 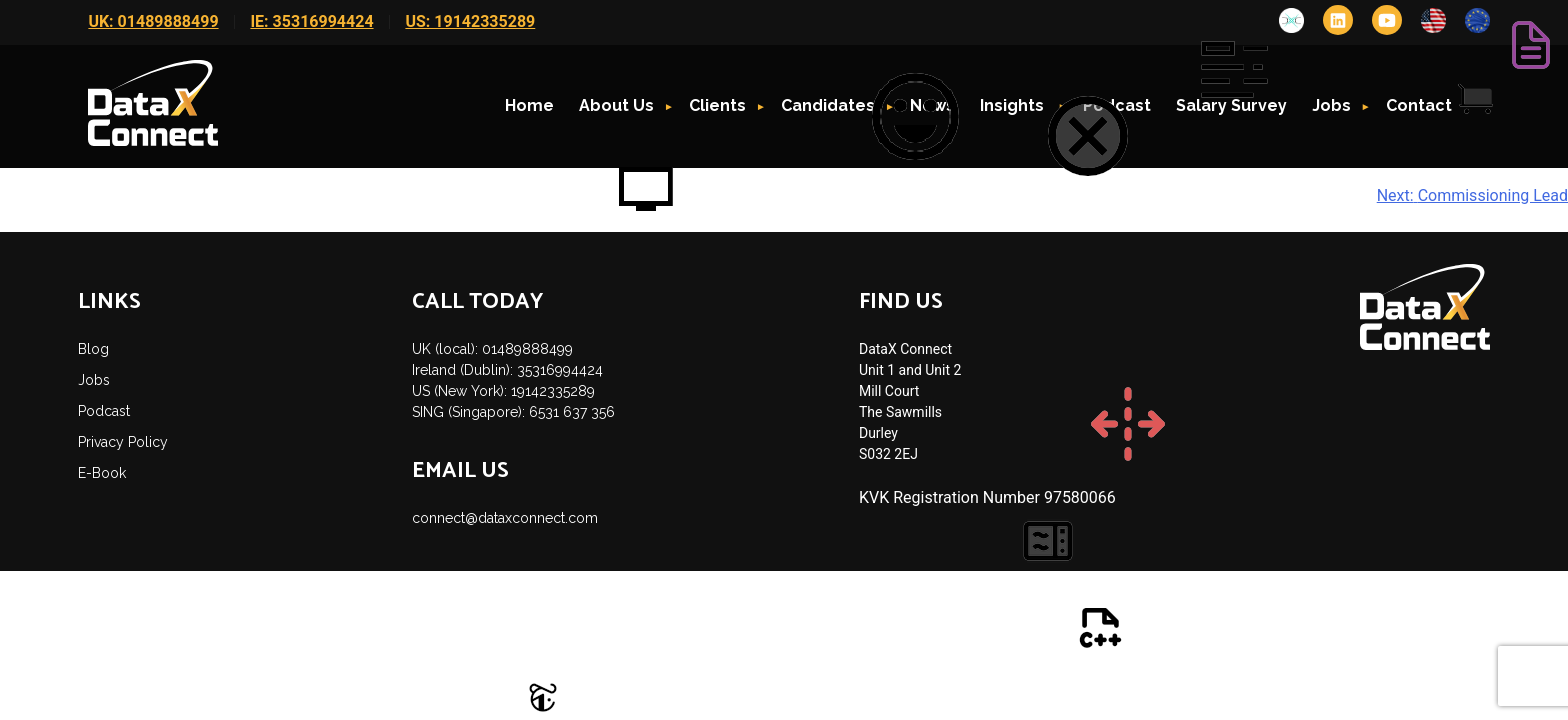 I want to click on a C++ source code file, so click(x=1100, y=629).